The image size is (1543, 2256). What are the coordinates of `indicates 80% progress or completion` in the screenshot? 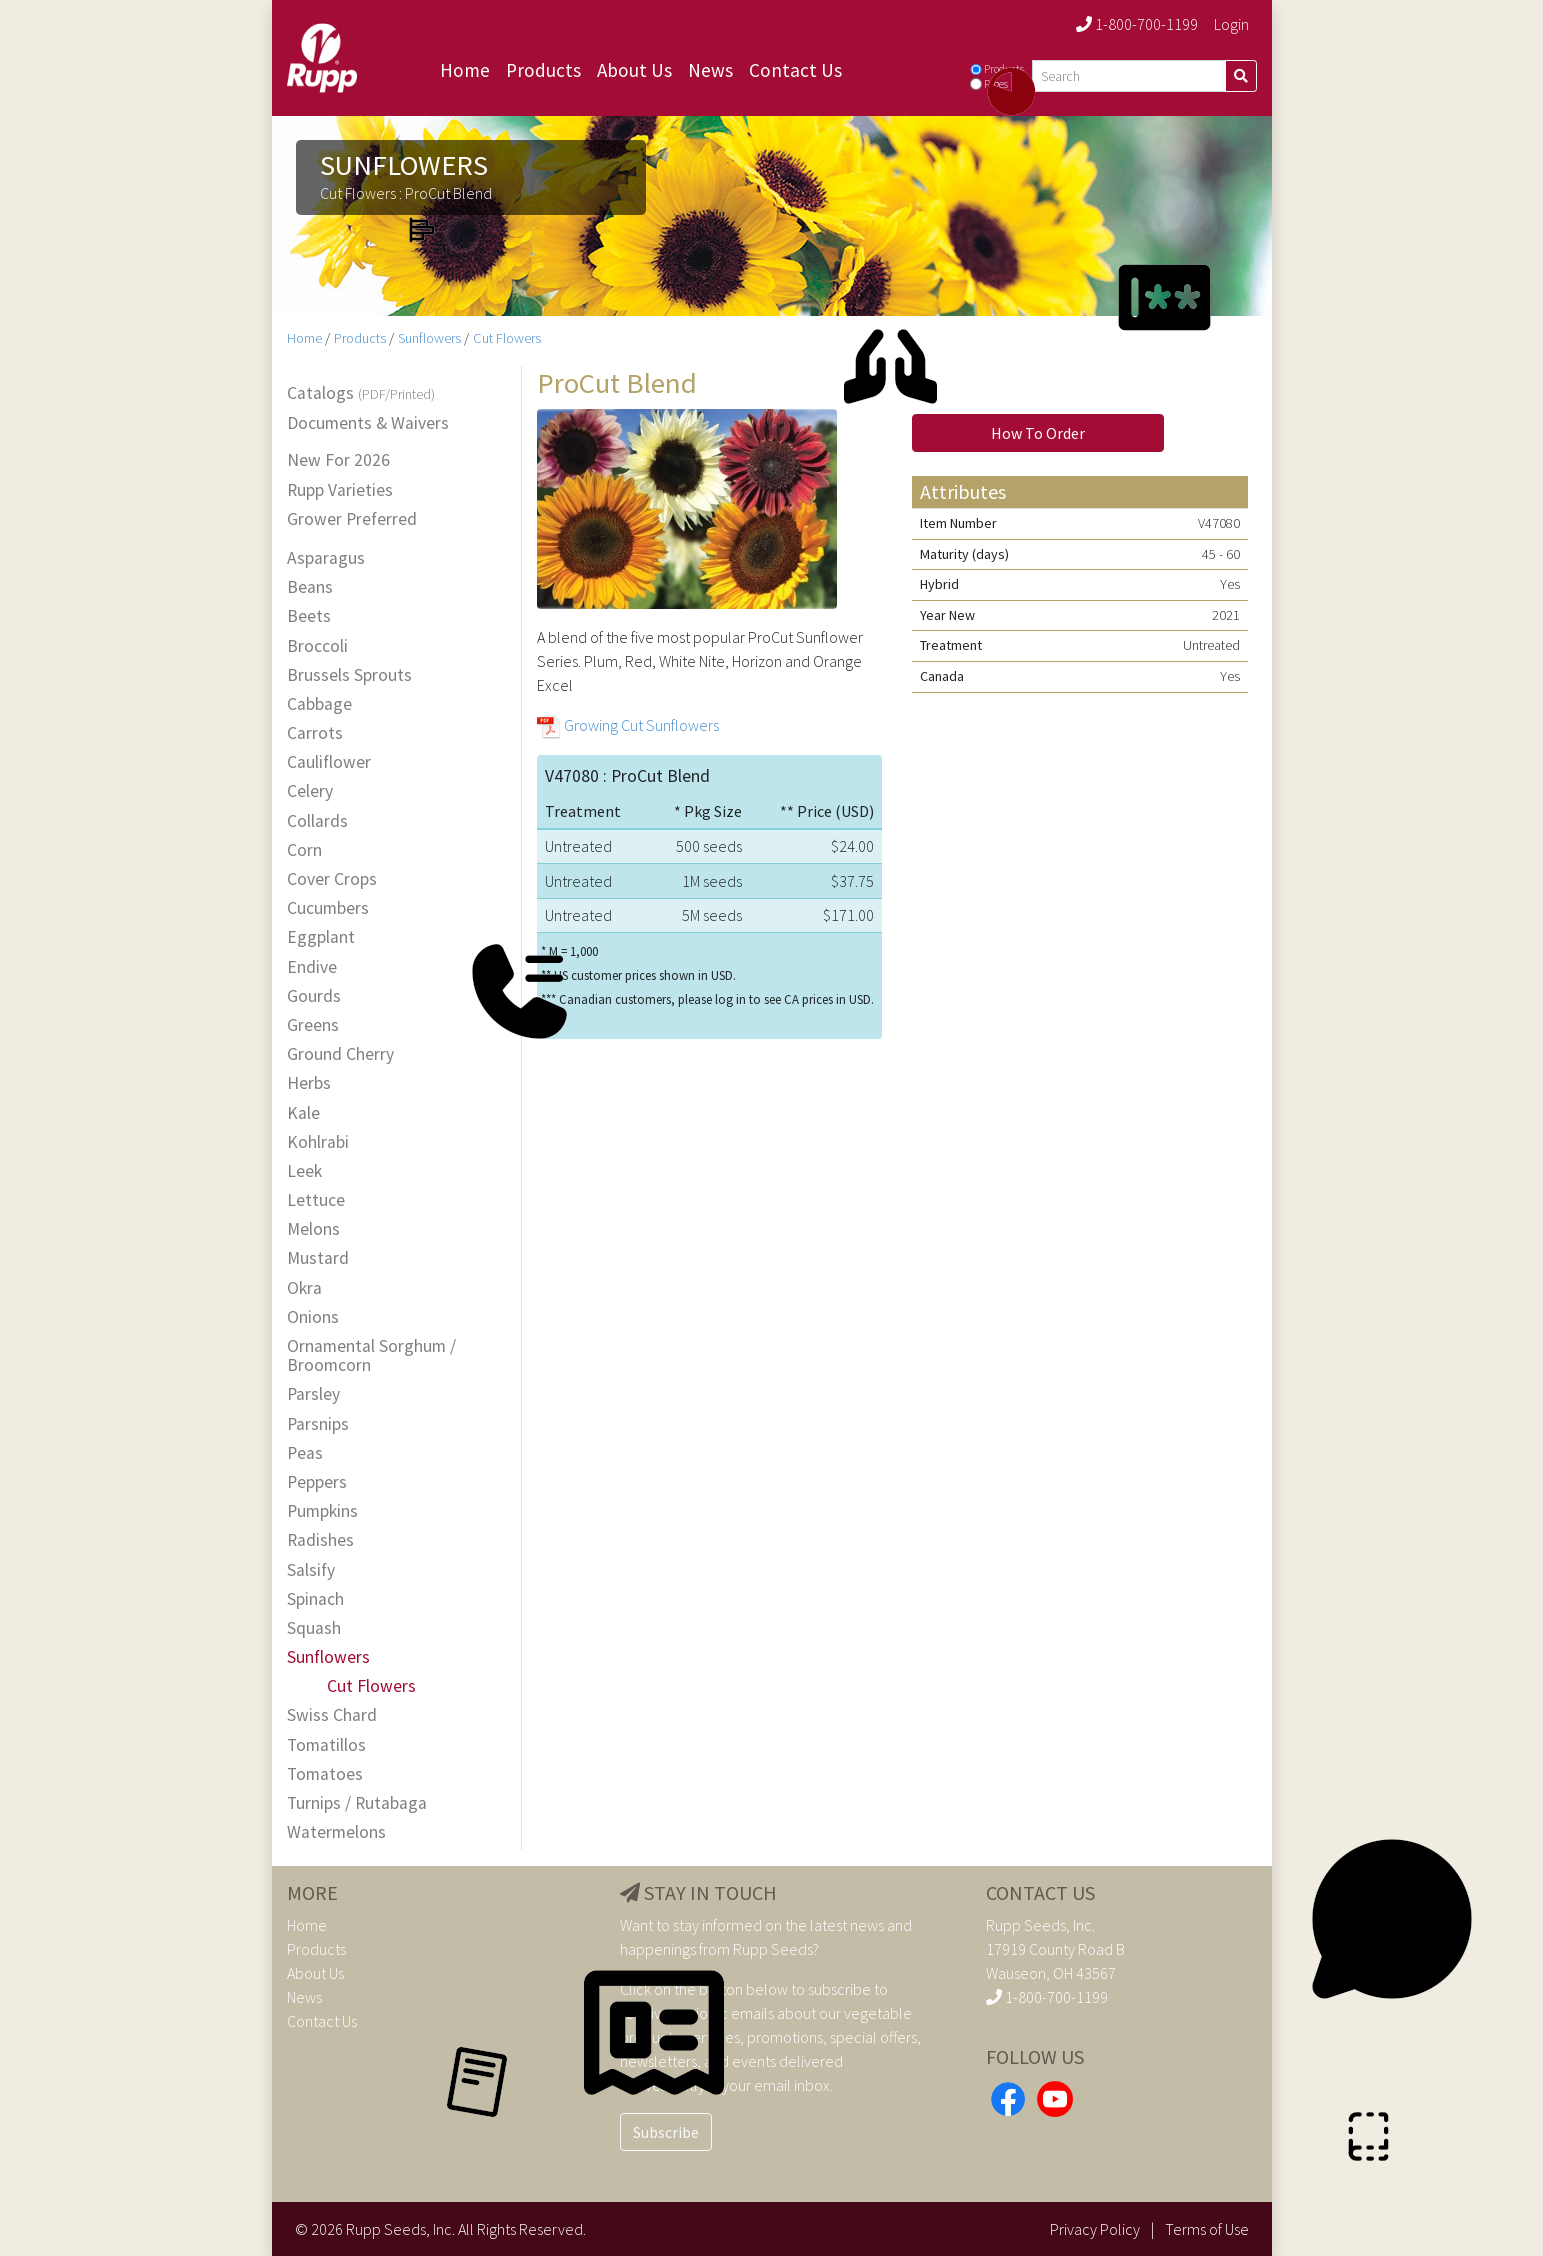 It's located at (1011, 91).